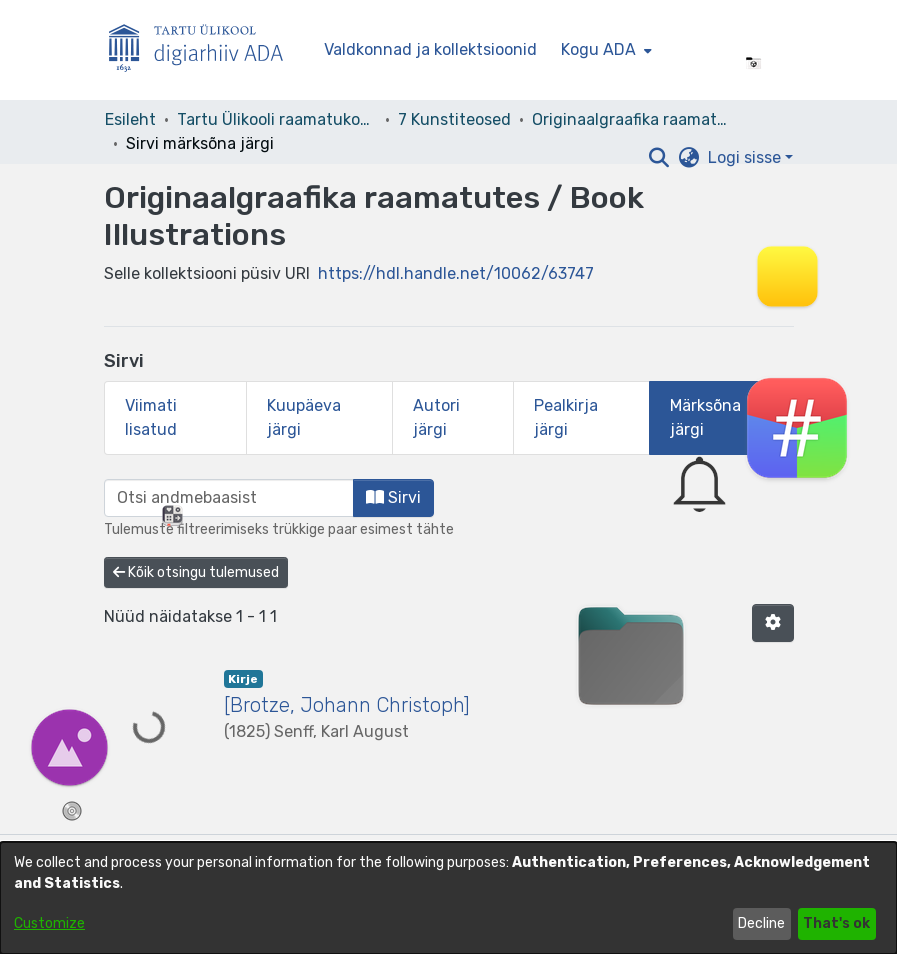  I want to click on blank app icon template for customization, so click(787, 276).